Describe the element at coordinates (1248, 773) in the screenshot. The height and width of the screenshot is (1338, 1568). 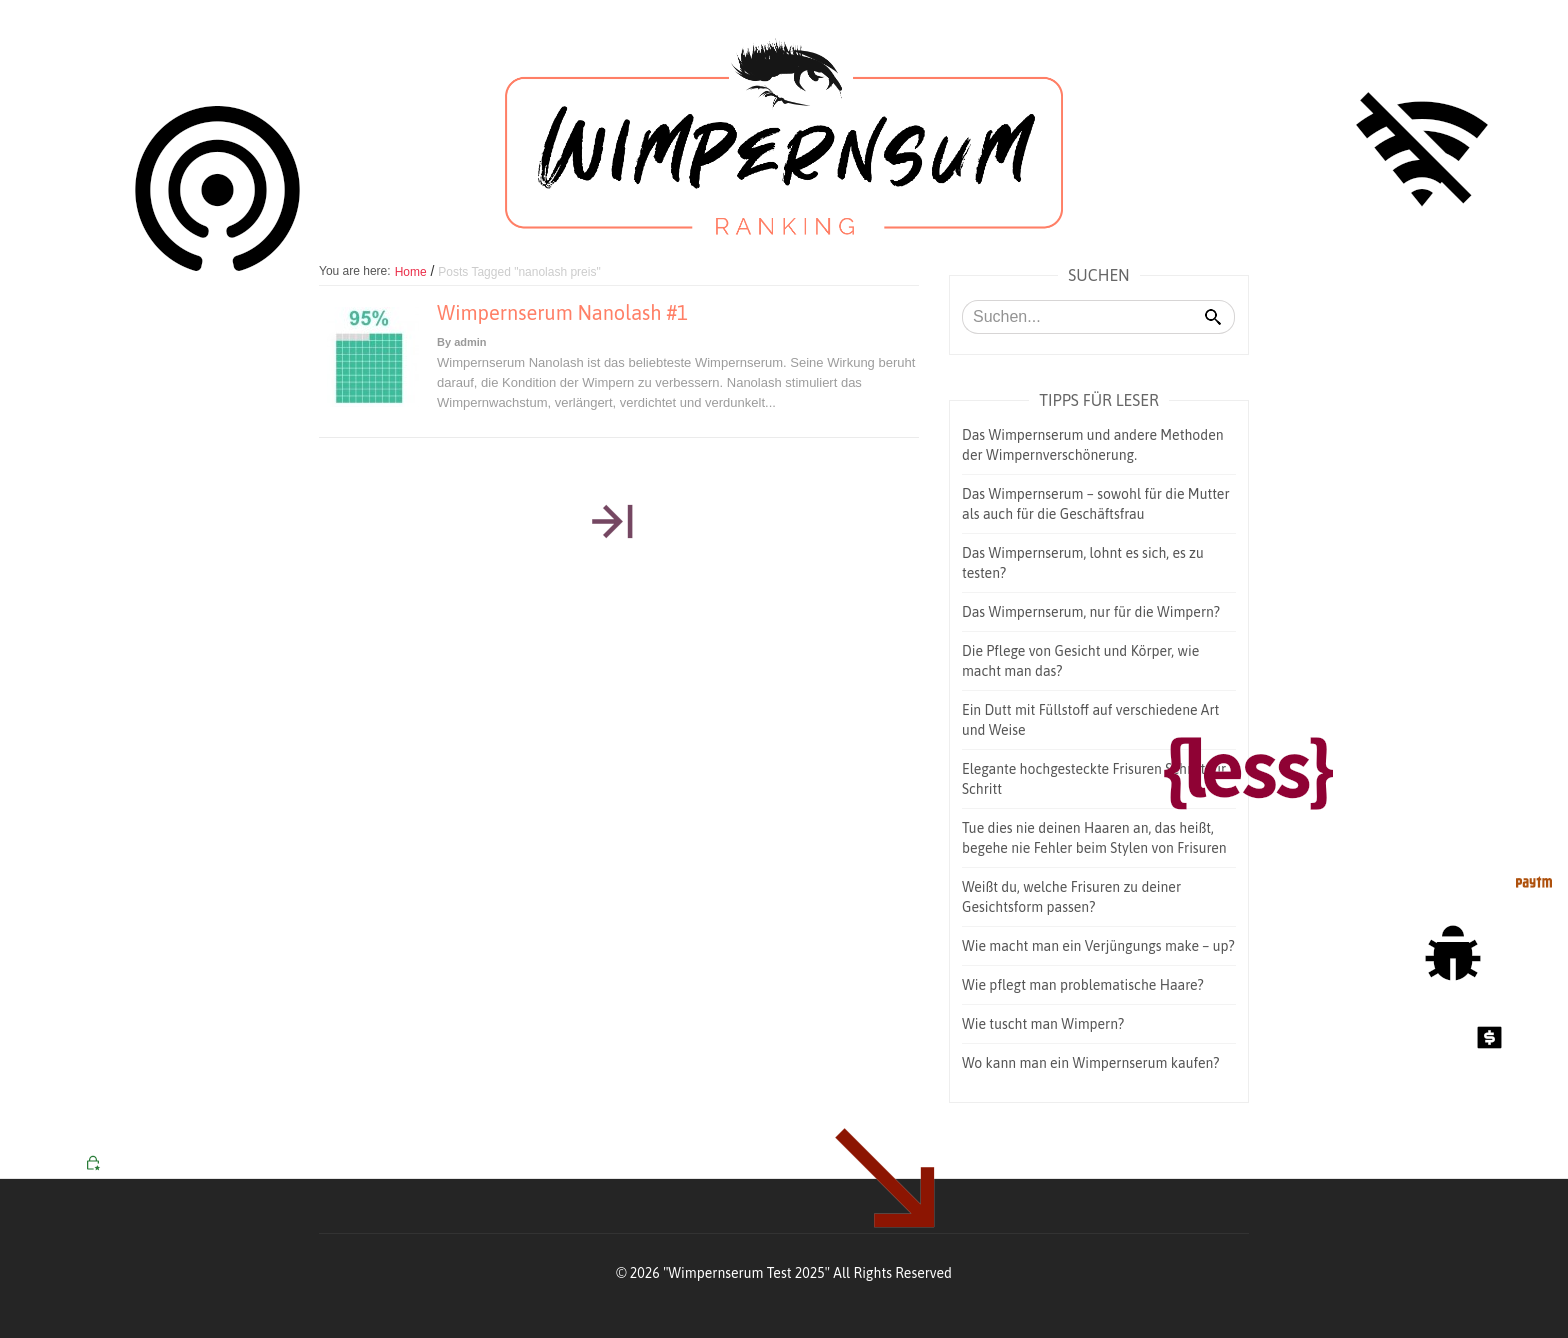
I see `less css preprocessor logo` at that location.